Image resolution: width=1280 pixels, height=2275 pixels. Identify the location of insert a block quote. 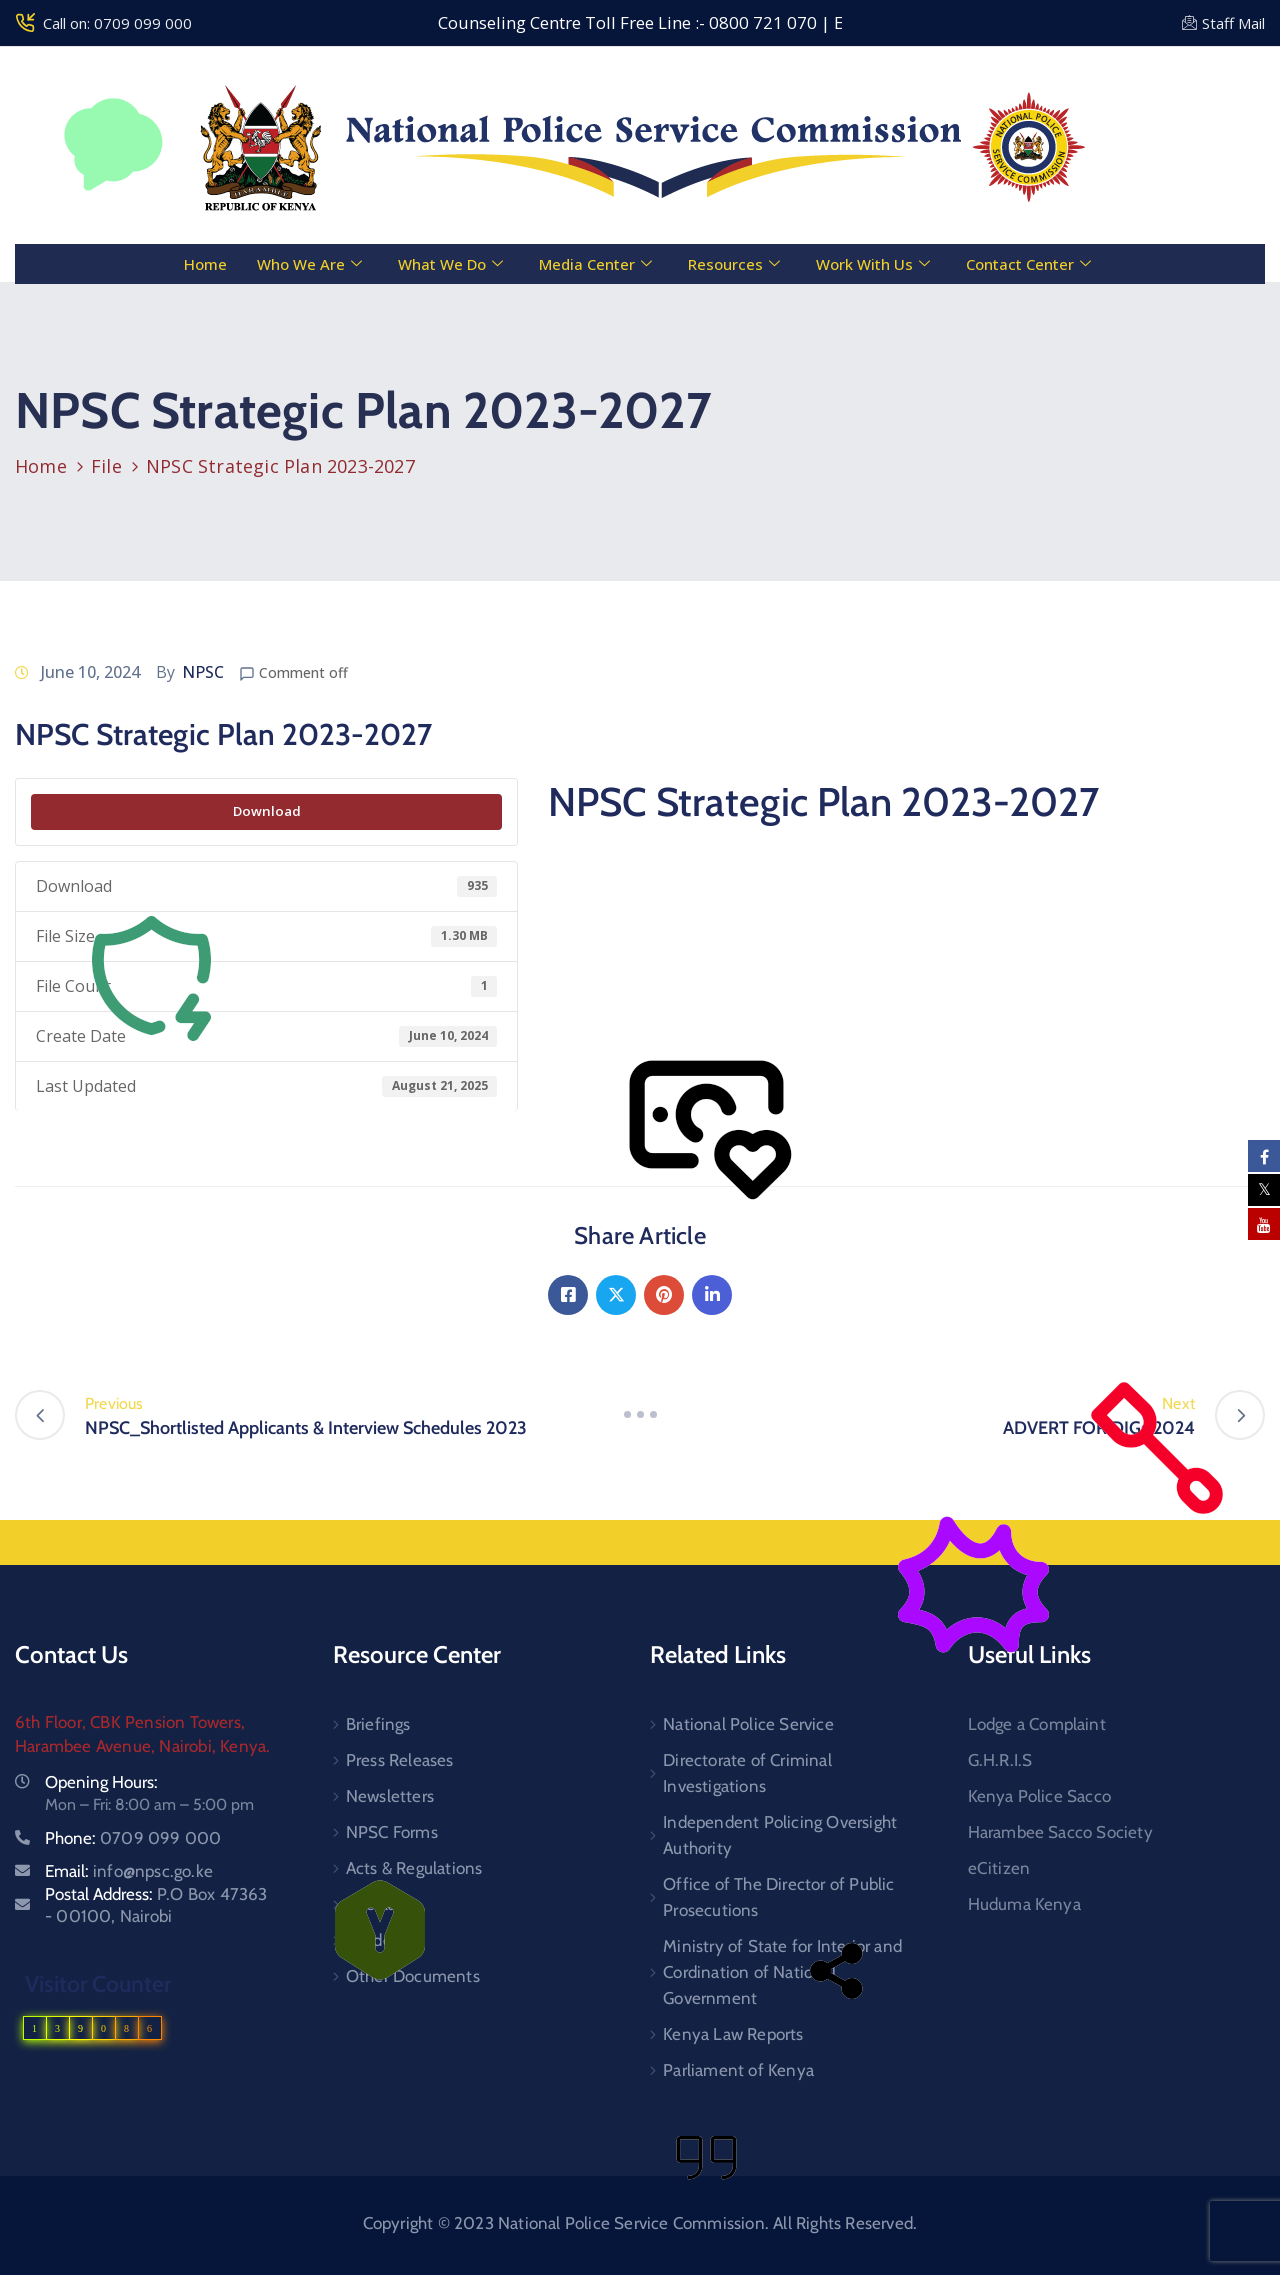
(706, 2156).